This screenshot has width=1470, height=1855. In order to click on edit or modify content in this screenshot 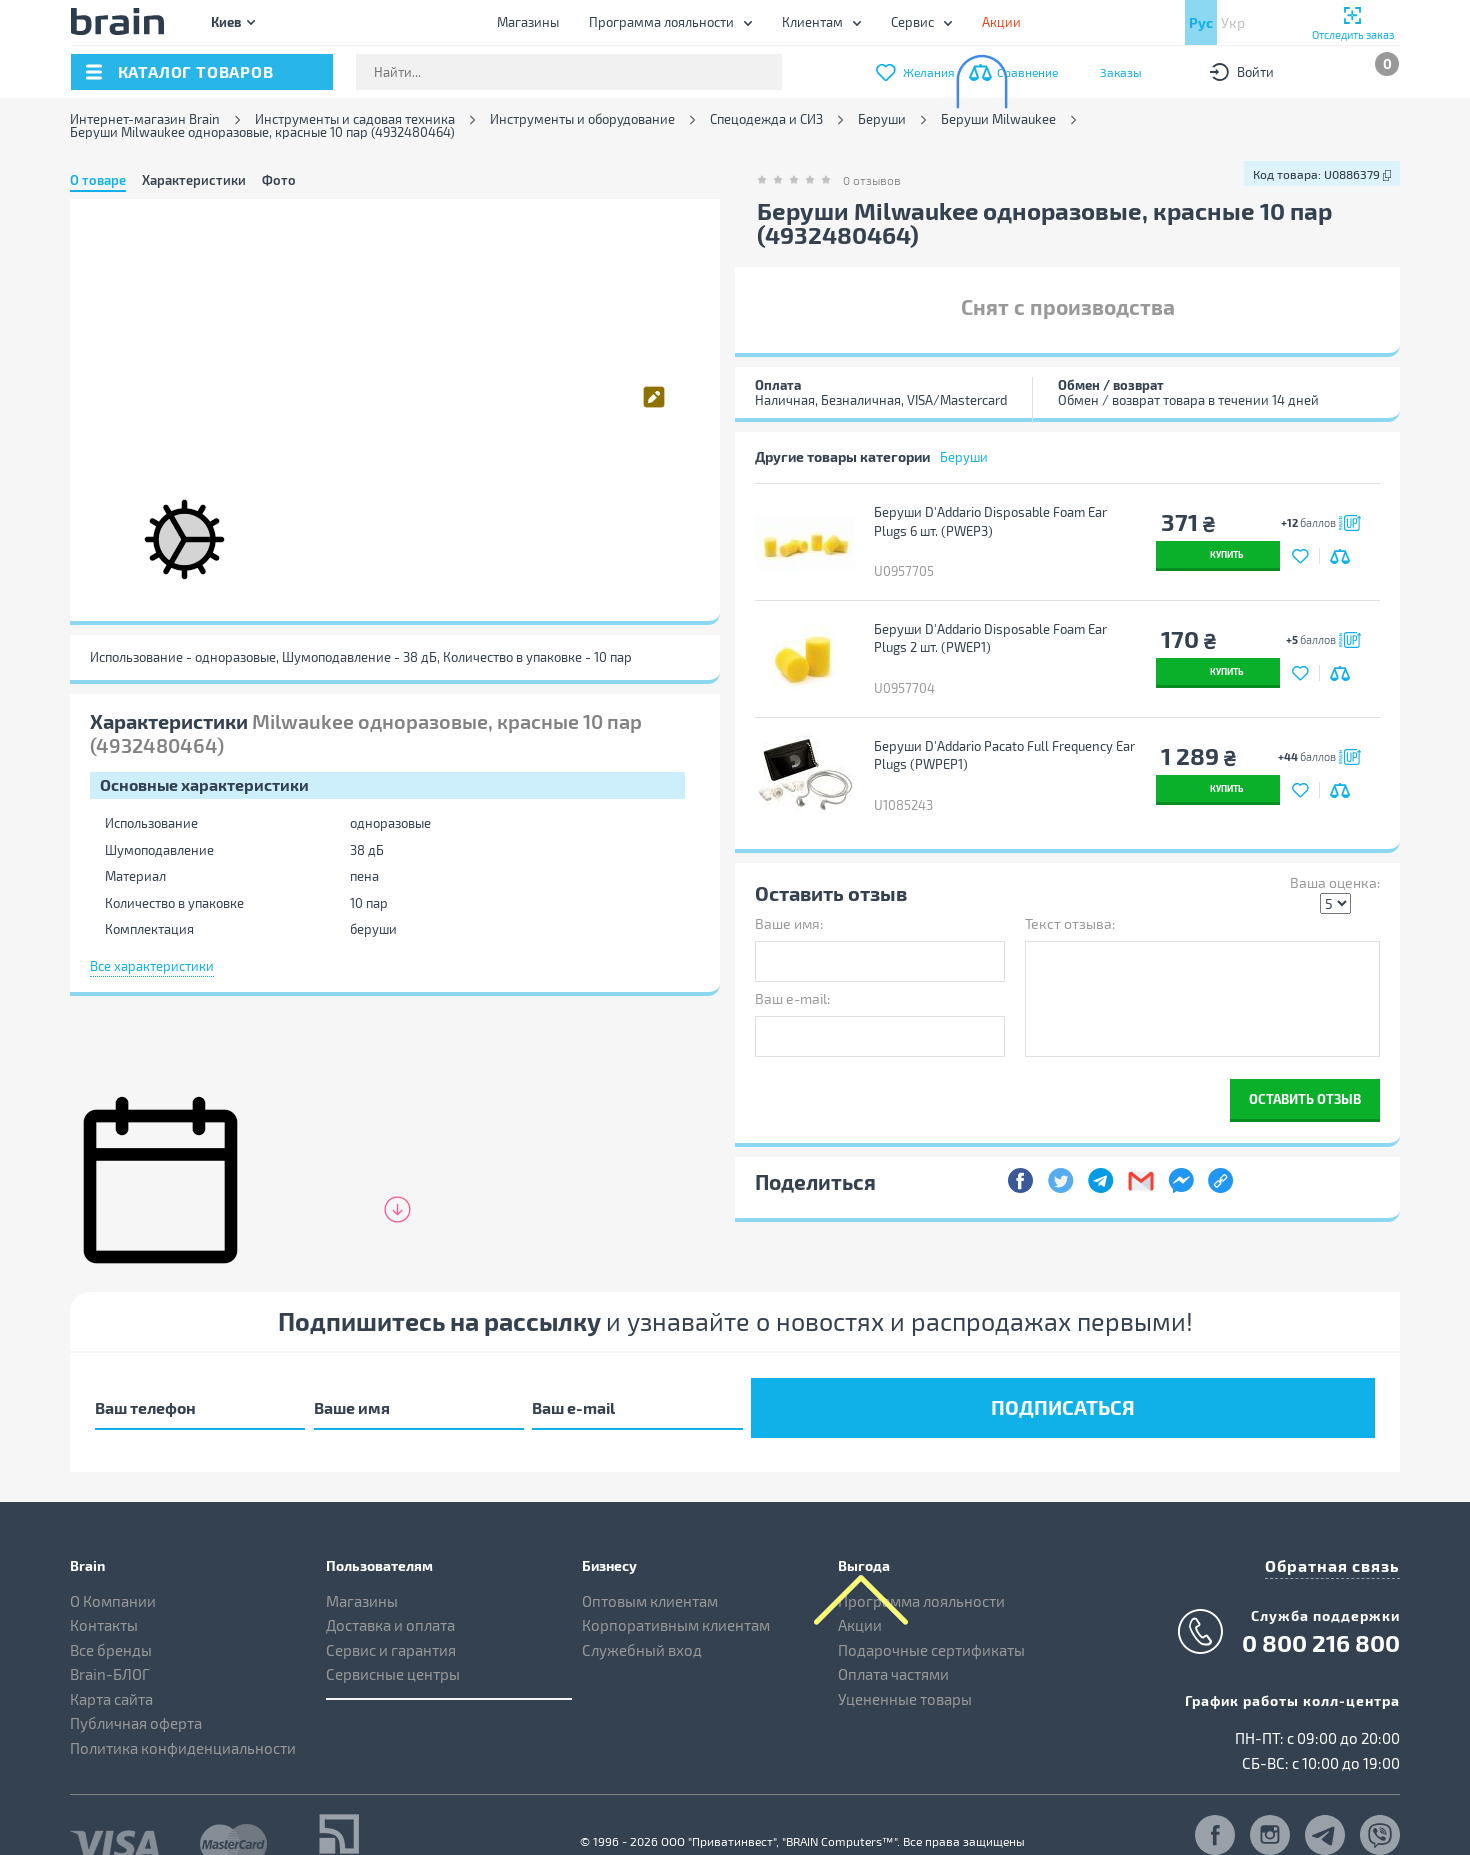, I will do `click(654, 397)`.